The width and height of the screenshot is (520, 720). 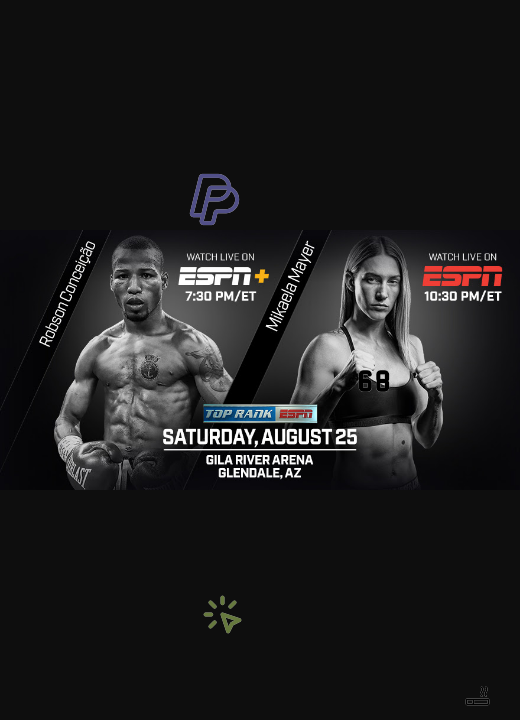 What do you see at coordinates (213, 199) in the screenshot?
I see `pay with PayPal` at bounding box center [213, 199].